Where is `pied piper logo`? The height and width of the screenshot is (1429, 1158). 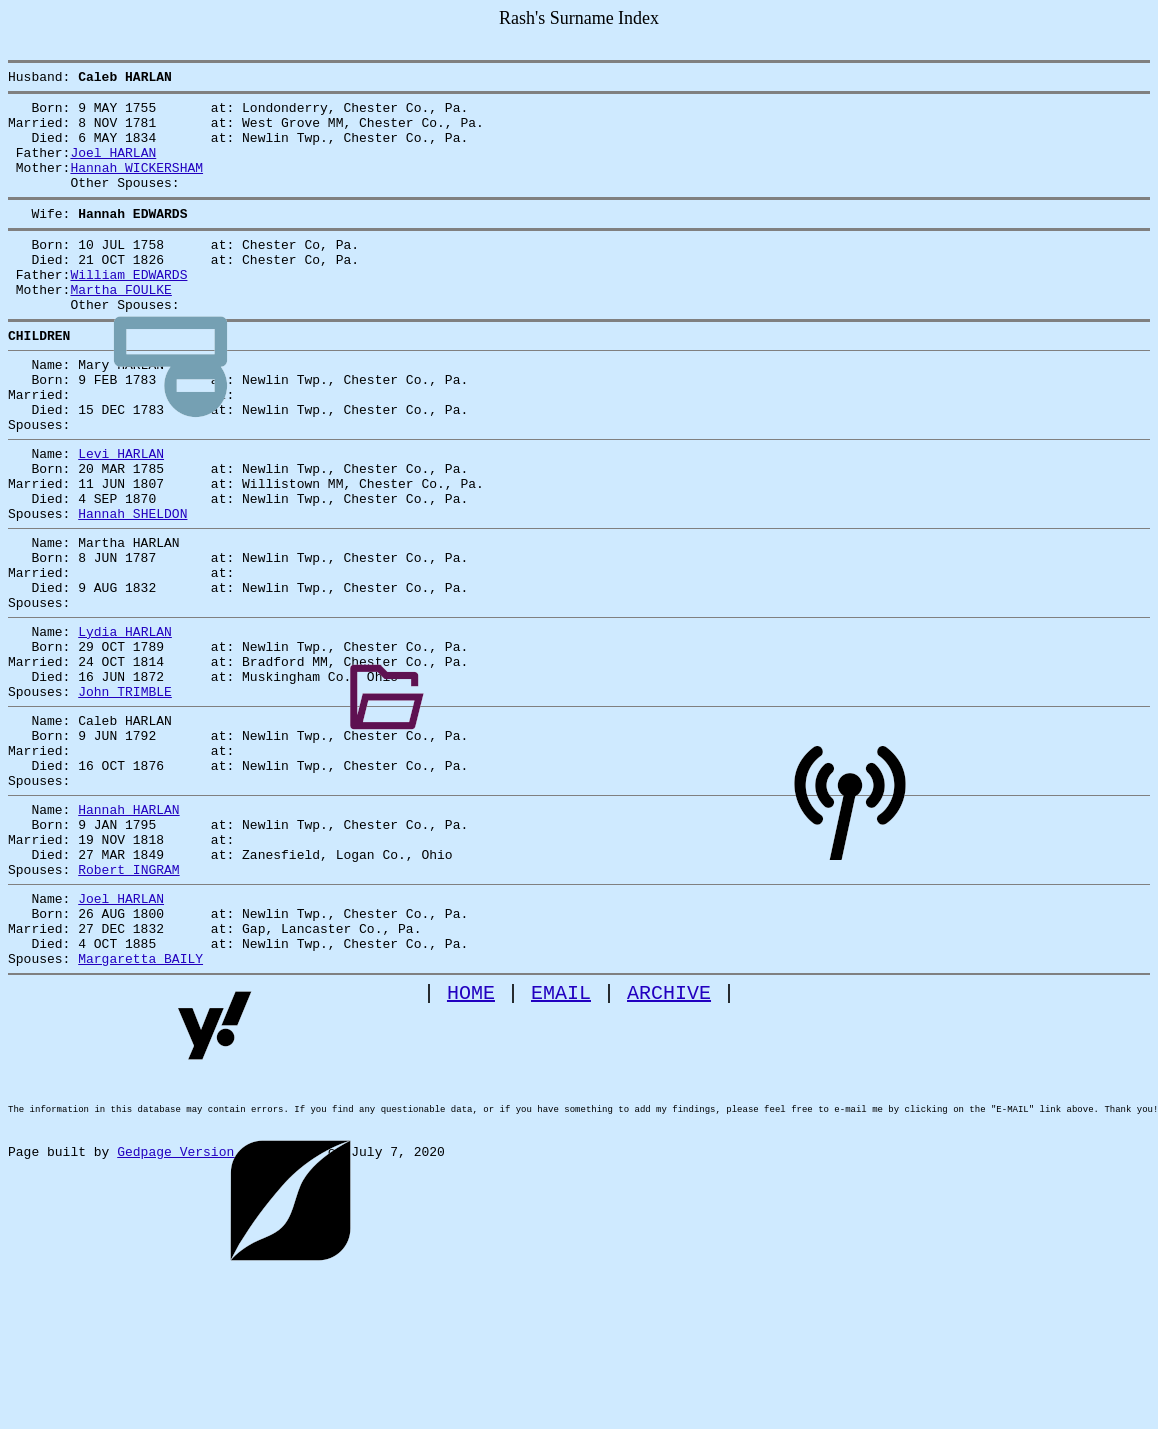
pied piper logo is located at coordinates (290, 1200).